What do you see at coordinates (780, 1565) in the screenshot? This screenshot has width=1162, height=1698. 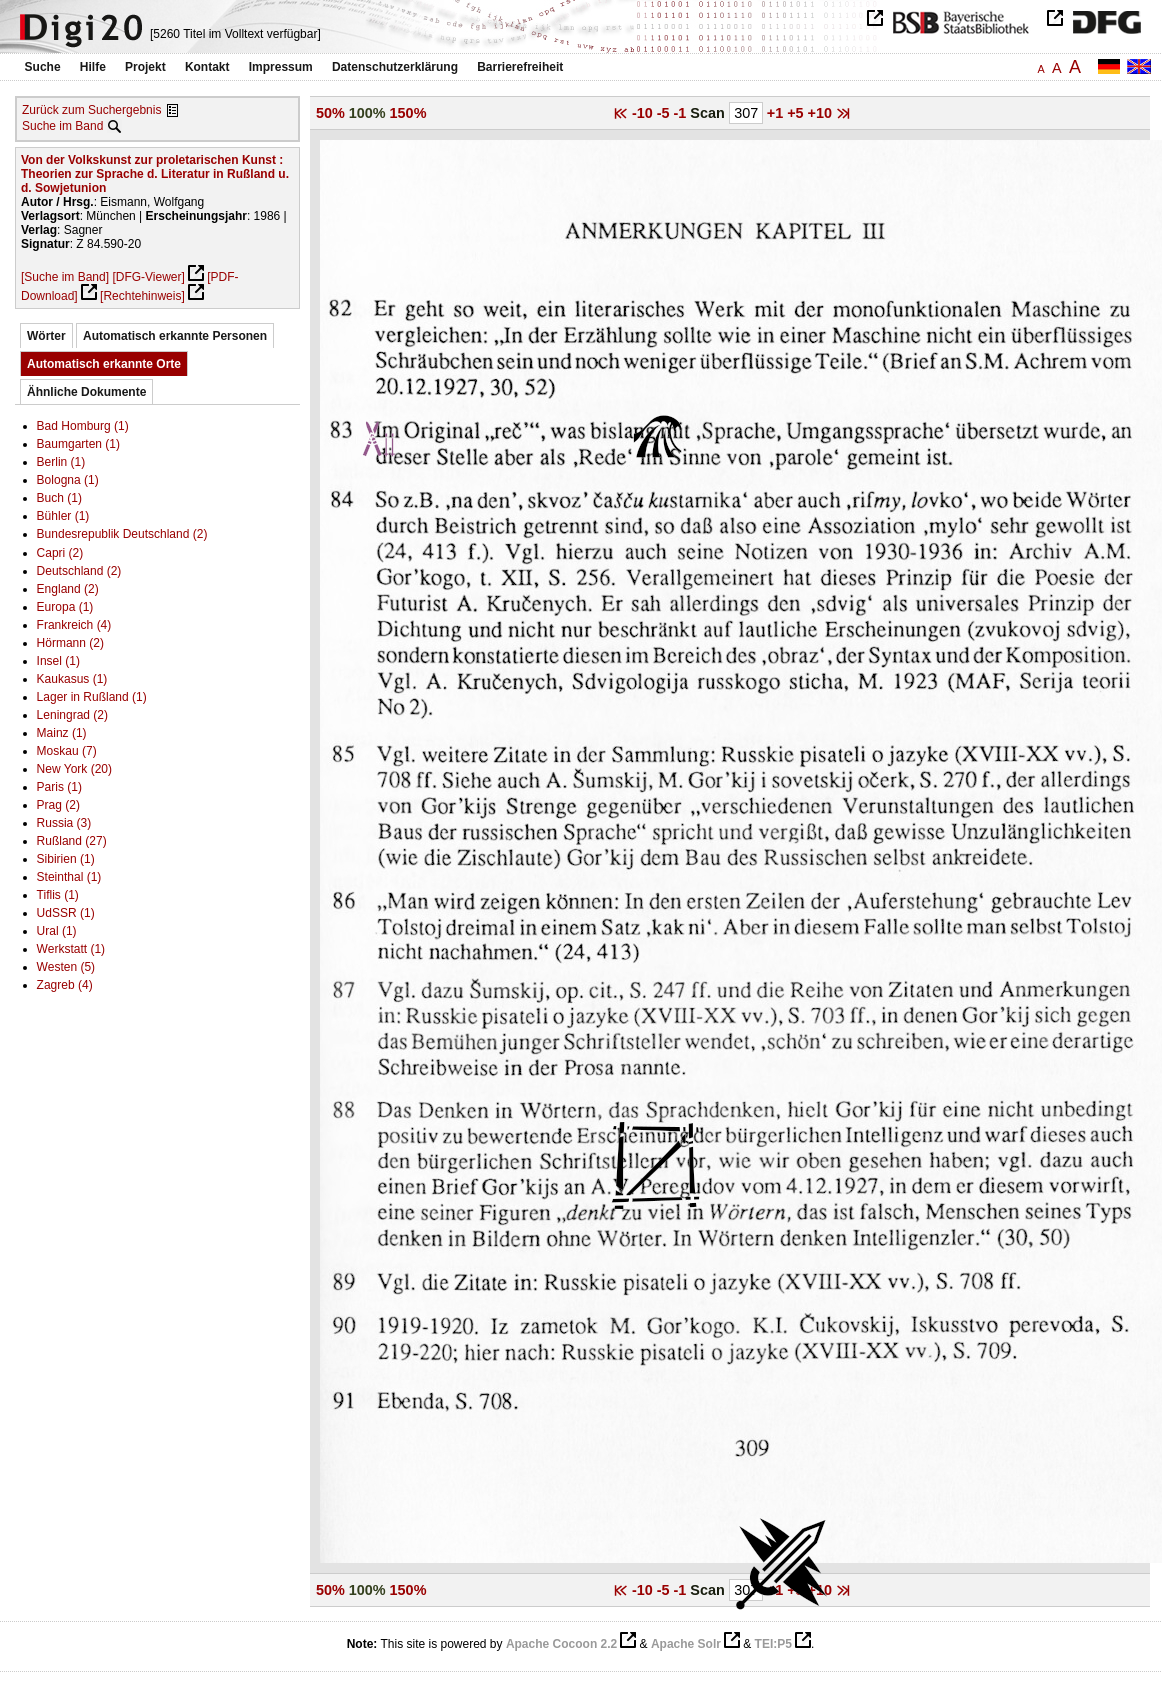 I see `indicates damage taken or combat injury` at bounding box center [780, 1565].